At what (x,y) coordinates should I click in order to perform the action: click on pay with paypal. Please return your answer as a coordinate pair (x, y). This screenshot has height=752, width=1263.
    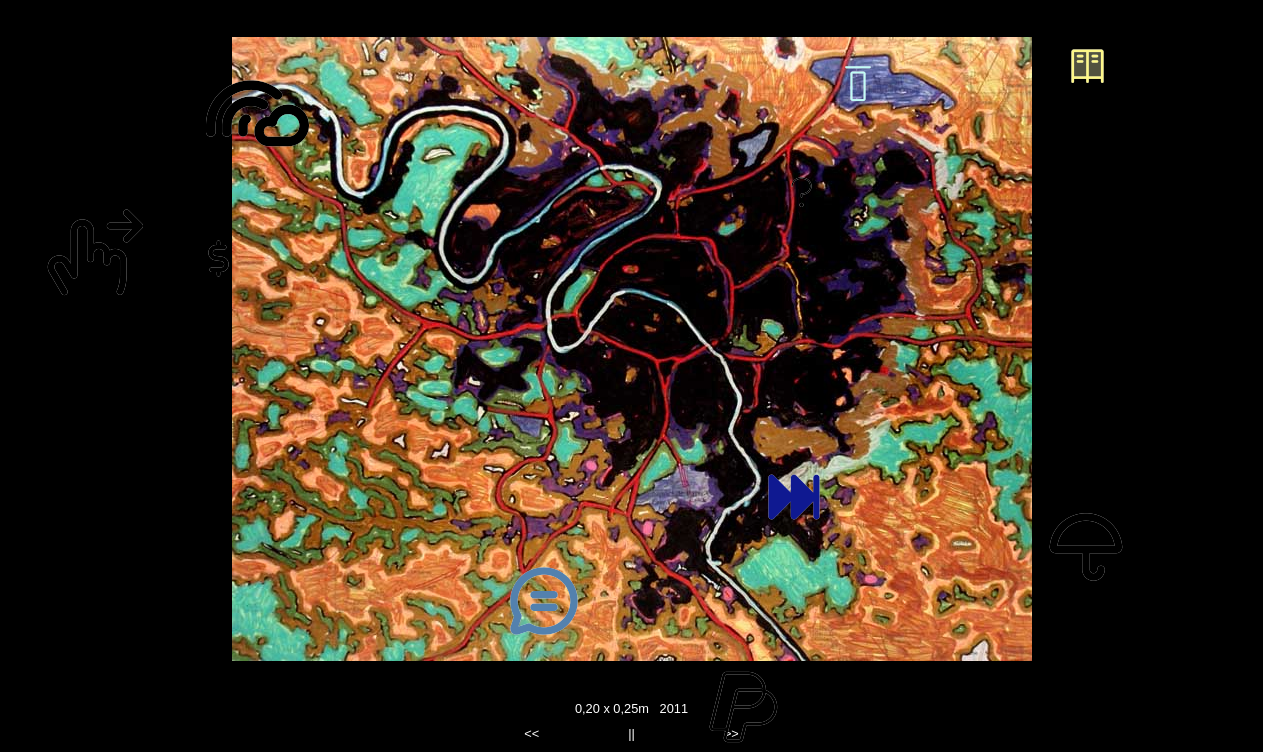
    Looking at the image, I should click on (742, 707).